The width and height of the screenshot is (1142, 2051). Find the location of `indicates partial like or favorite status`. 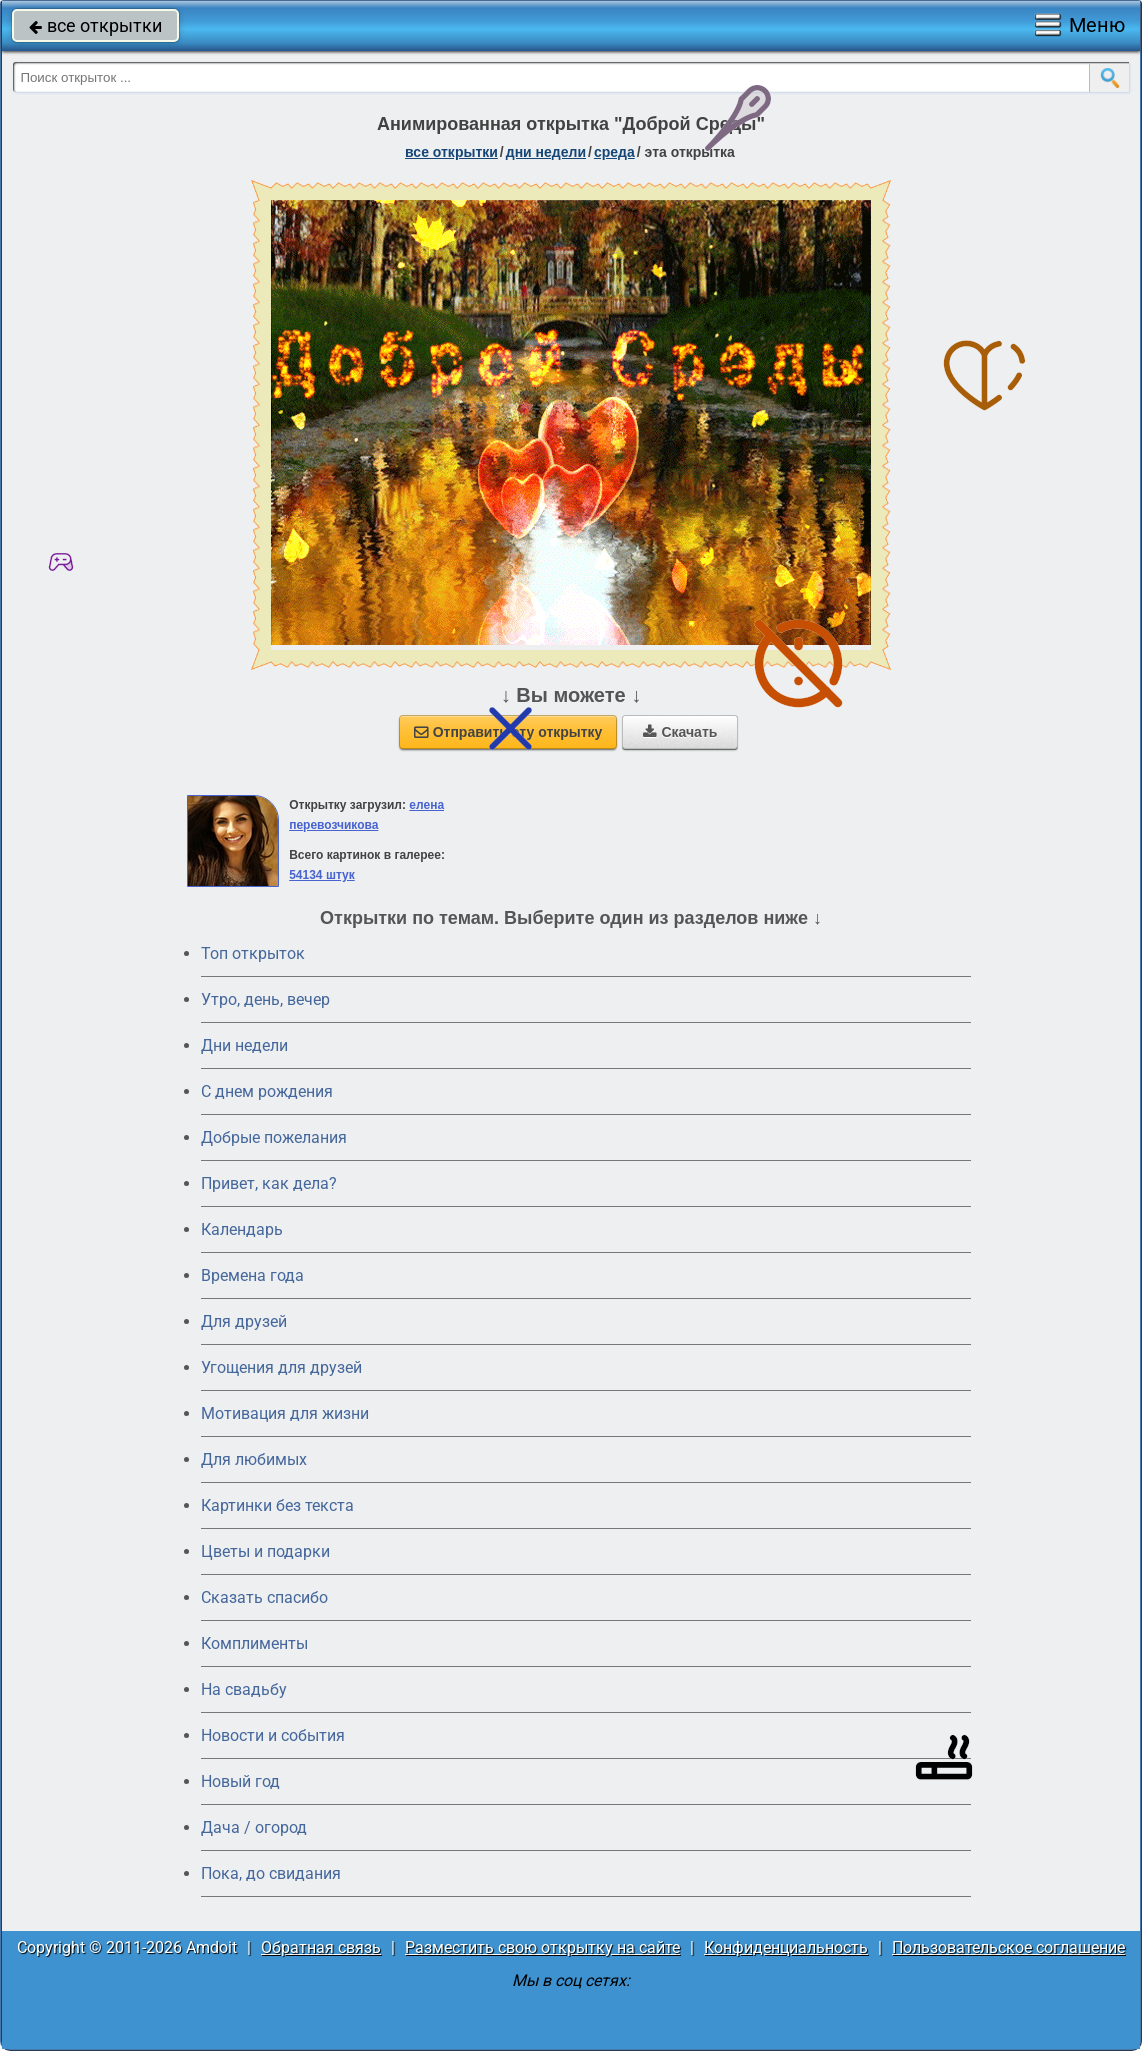

indicates partial like or favorite status is located at coordinates (984, 372).